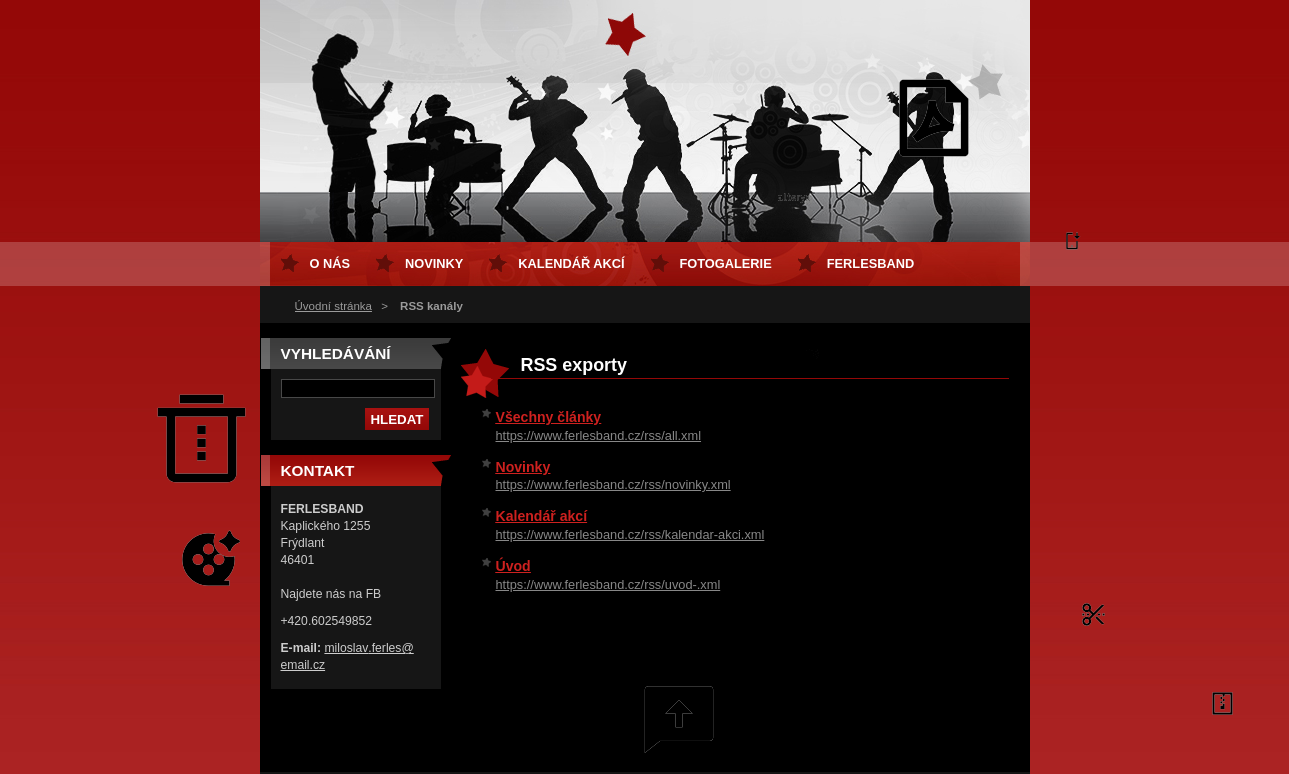  Describe the element at coordinates (934, 118) in the screenshot. I see `view or open a PDF document` at that location.